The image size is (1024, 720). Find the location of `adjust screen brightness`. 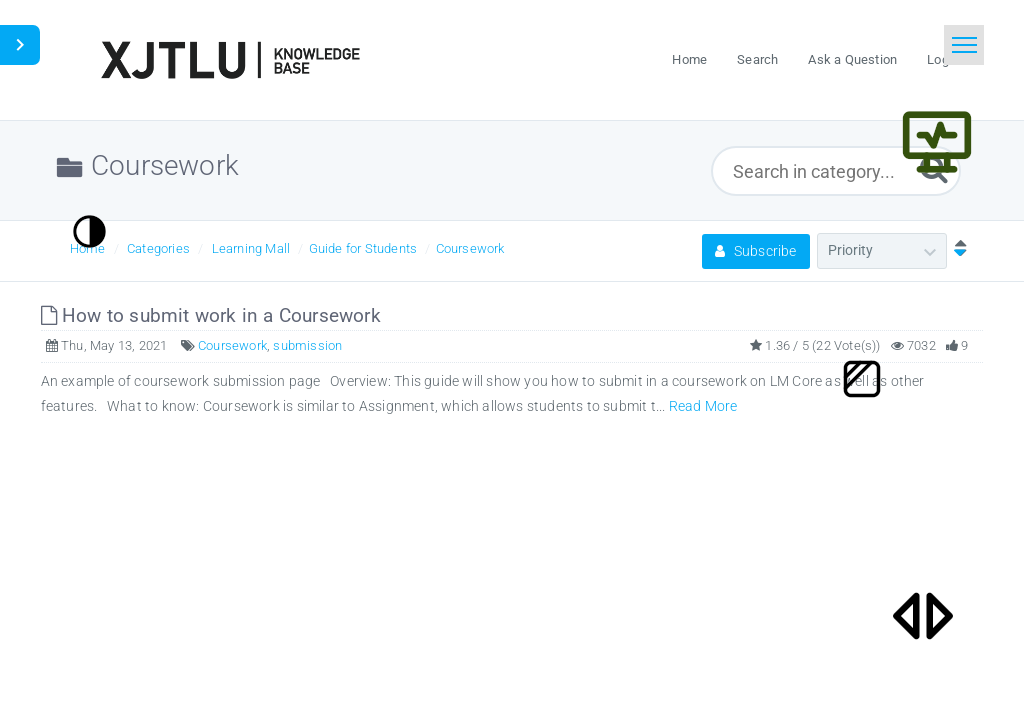

adjust screen brightness is located at coordinates (89, 231).